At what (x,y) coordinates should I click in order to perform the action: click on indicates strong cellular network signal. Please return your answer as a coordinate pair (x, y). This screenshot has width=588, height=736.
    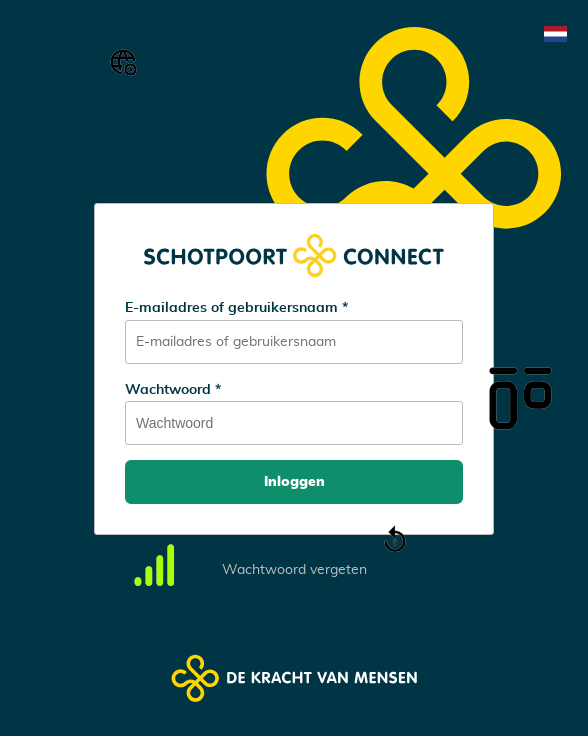
    Looking at the image, I should click on (162, 563).